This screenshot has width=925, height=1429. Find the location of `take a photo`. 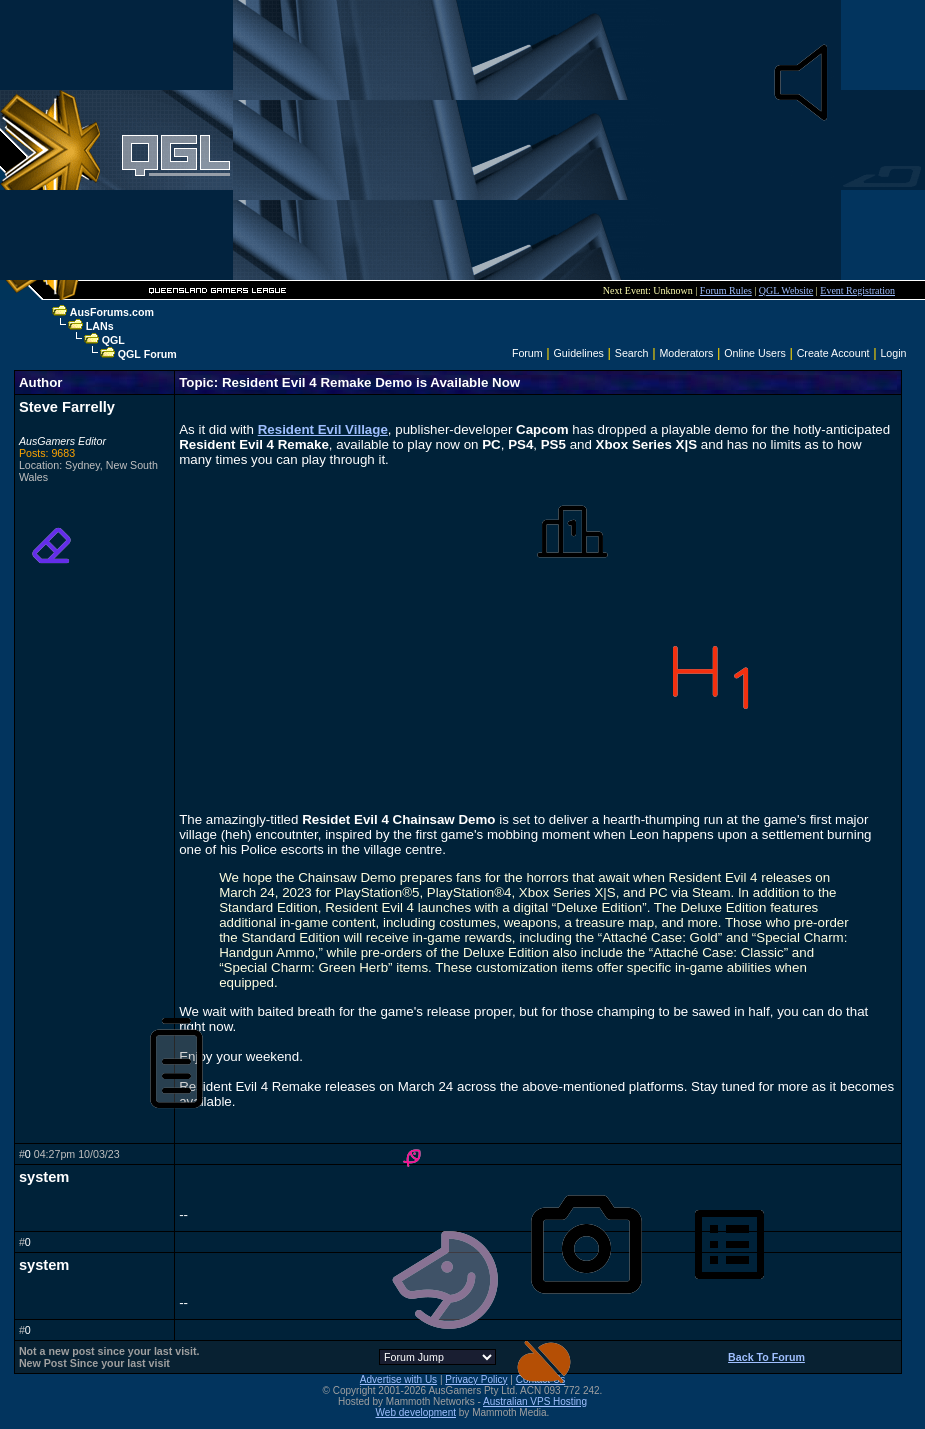

take a photo is located at coordinates (586, 1246).